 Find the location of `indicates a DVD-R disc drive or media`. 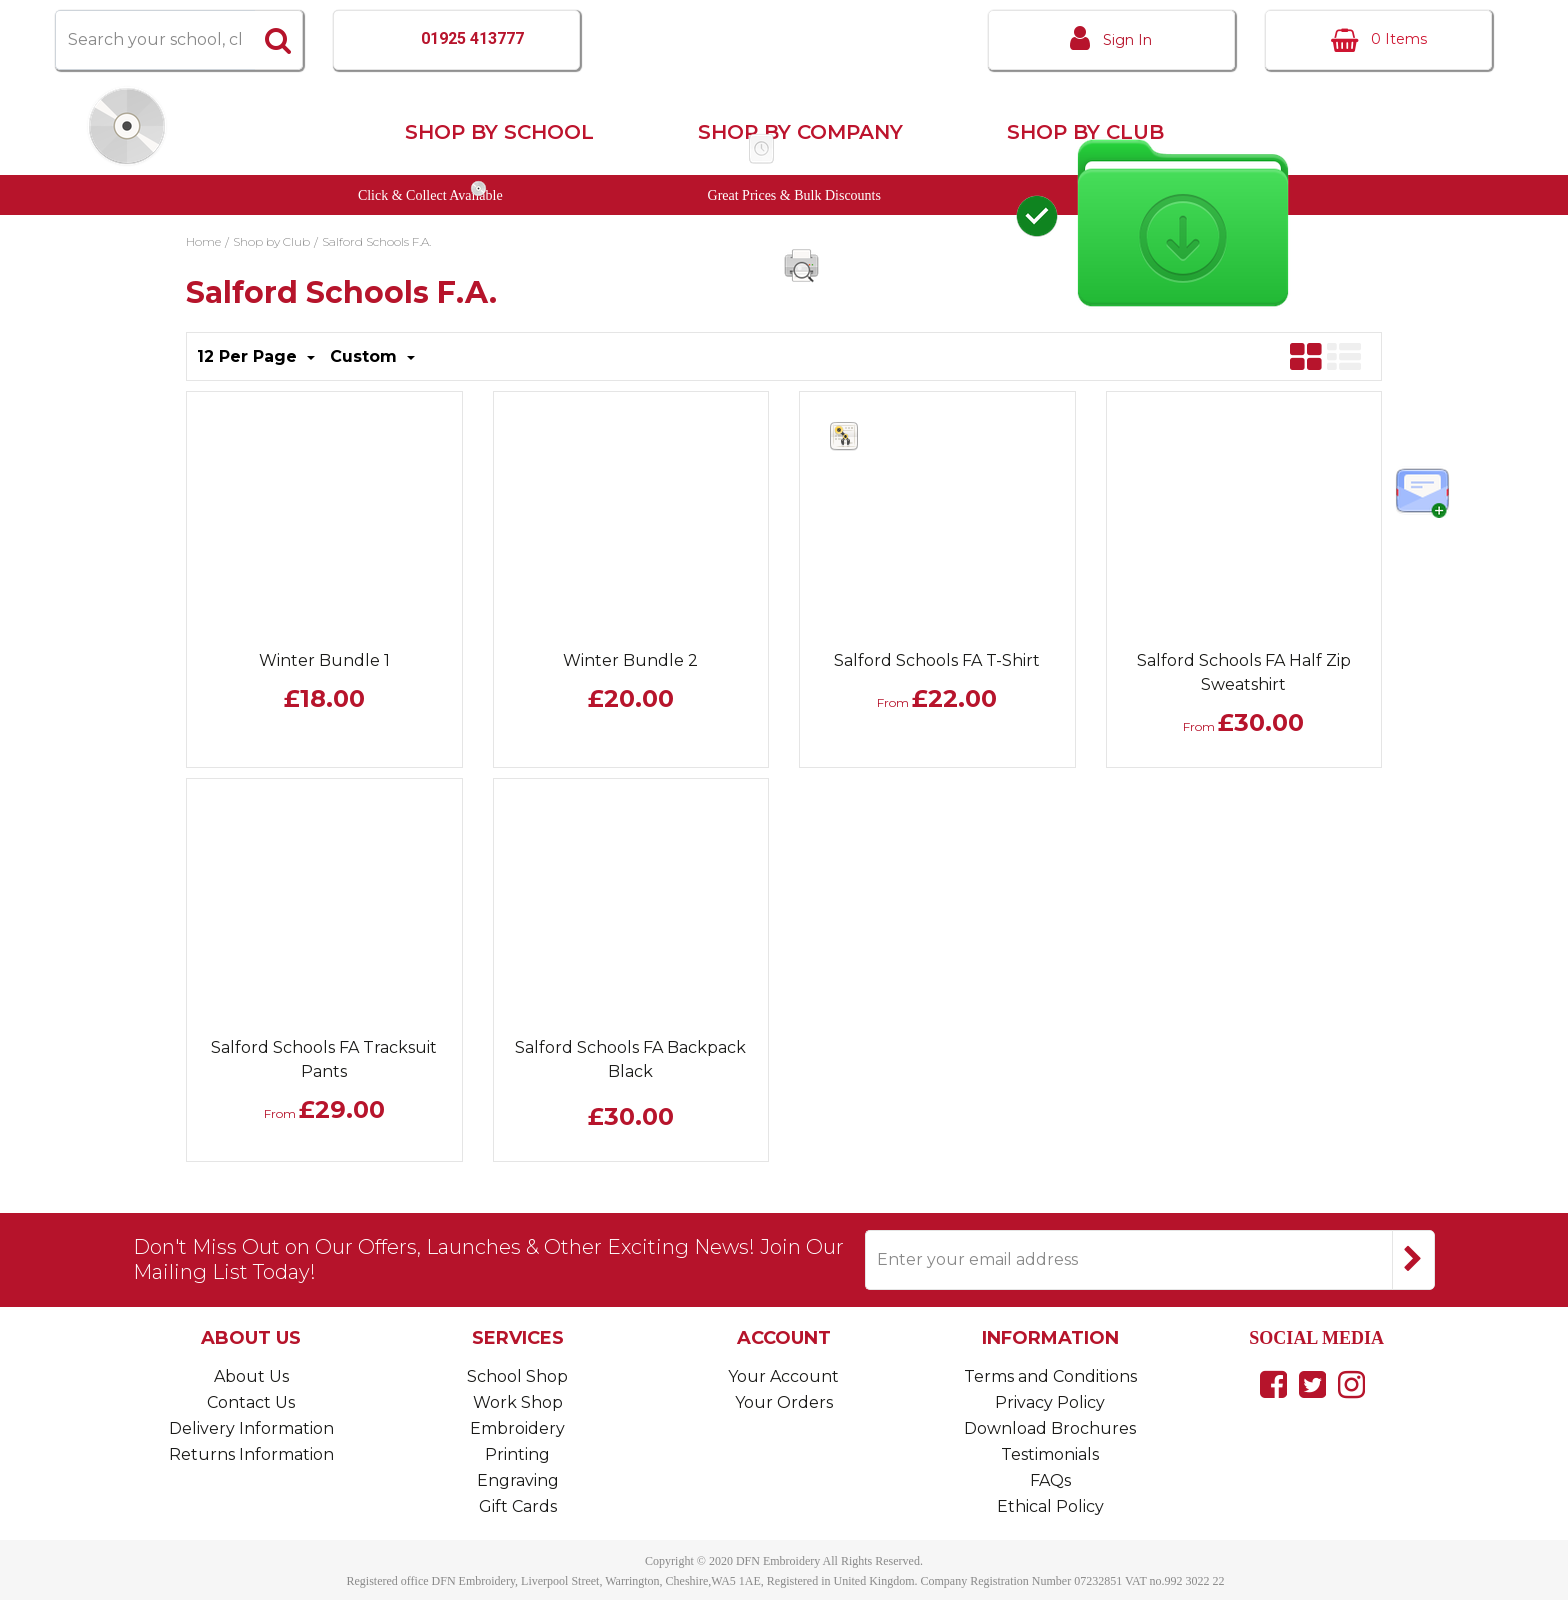

indicates a DVD-R disc drive or media is located at coordinates (478, 188).